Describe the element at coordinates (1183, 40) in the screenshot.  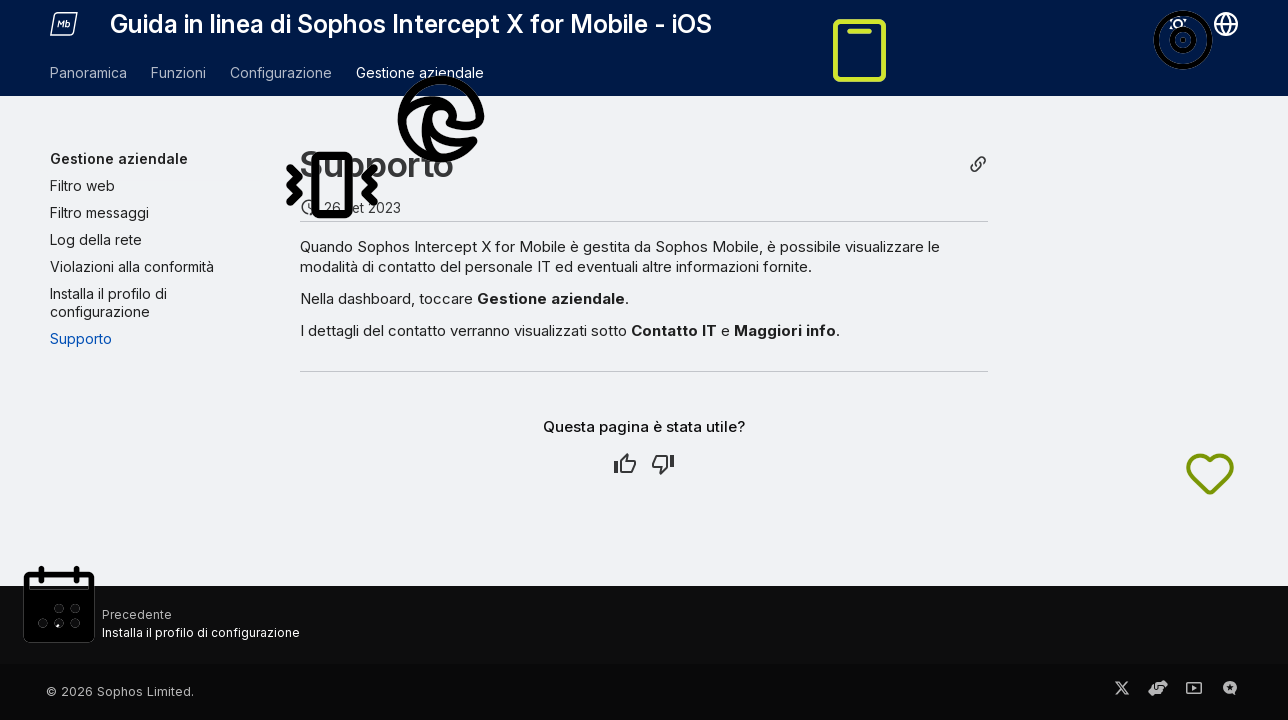
I see `play or access music library` at that location.